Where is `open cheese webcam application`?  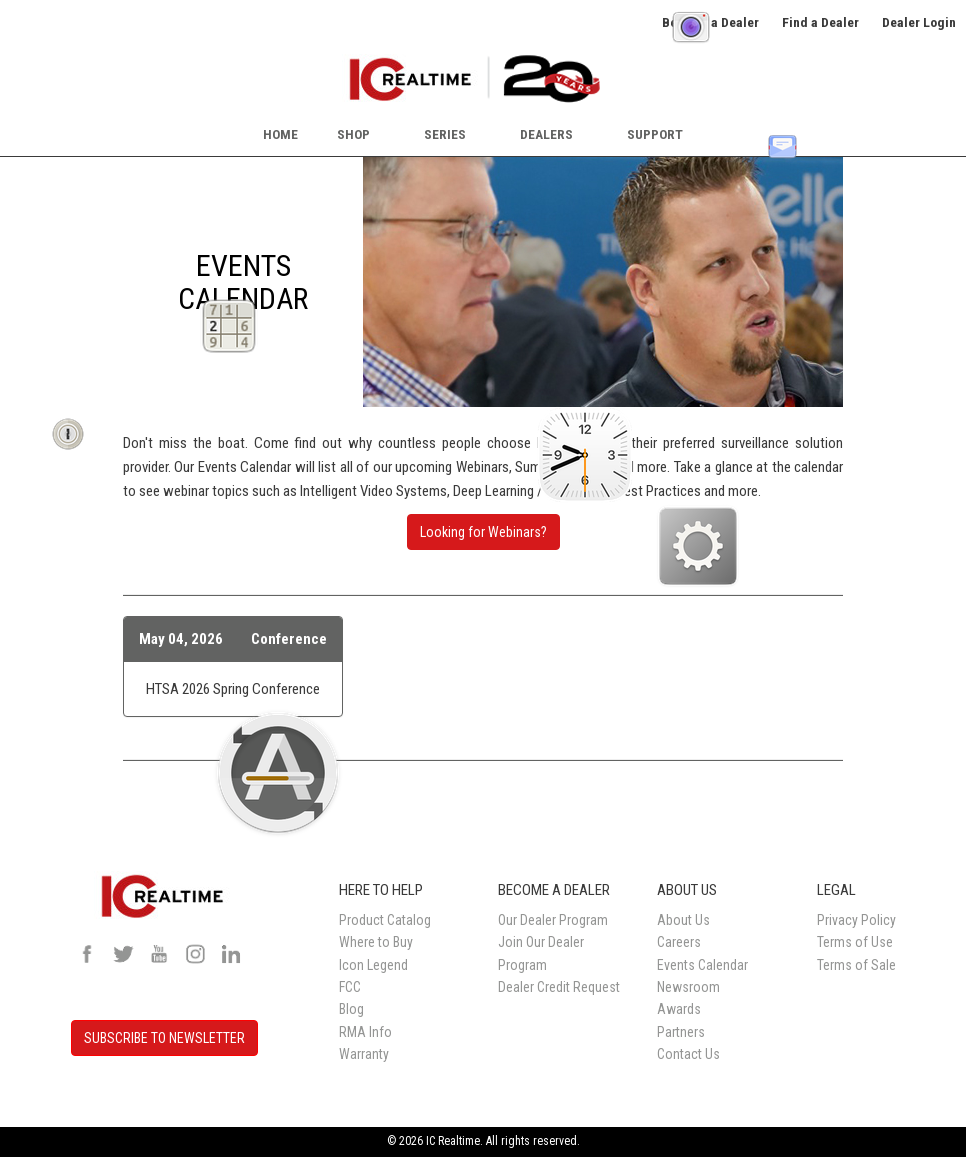
open cheese webcam application is located at coordinates (691, 27).